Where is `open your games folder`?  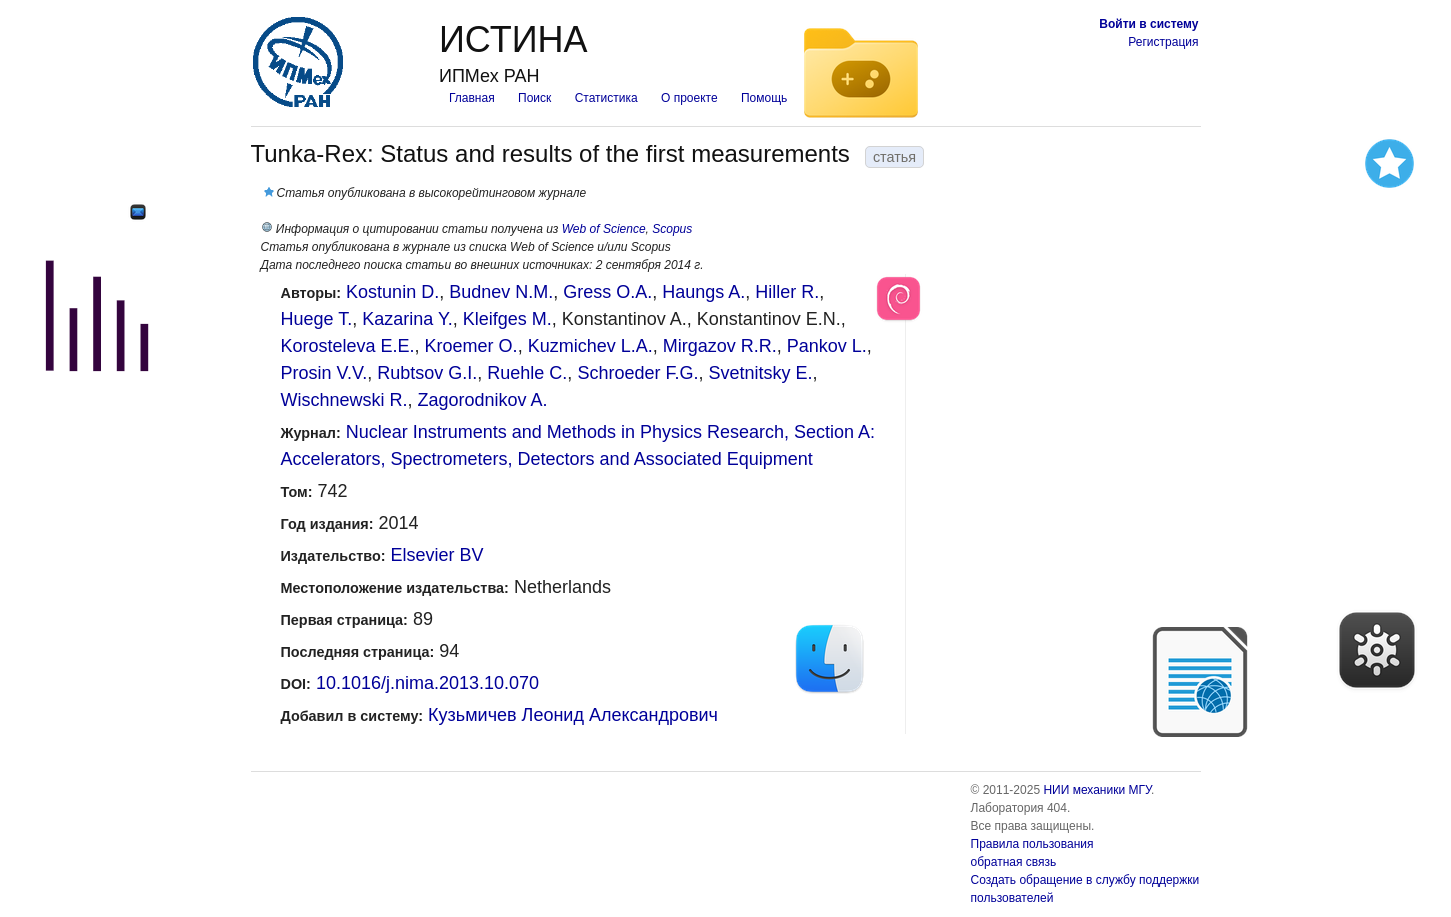
open your games folder is located at coordinates (861, 76).